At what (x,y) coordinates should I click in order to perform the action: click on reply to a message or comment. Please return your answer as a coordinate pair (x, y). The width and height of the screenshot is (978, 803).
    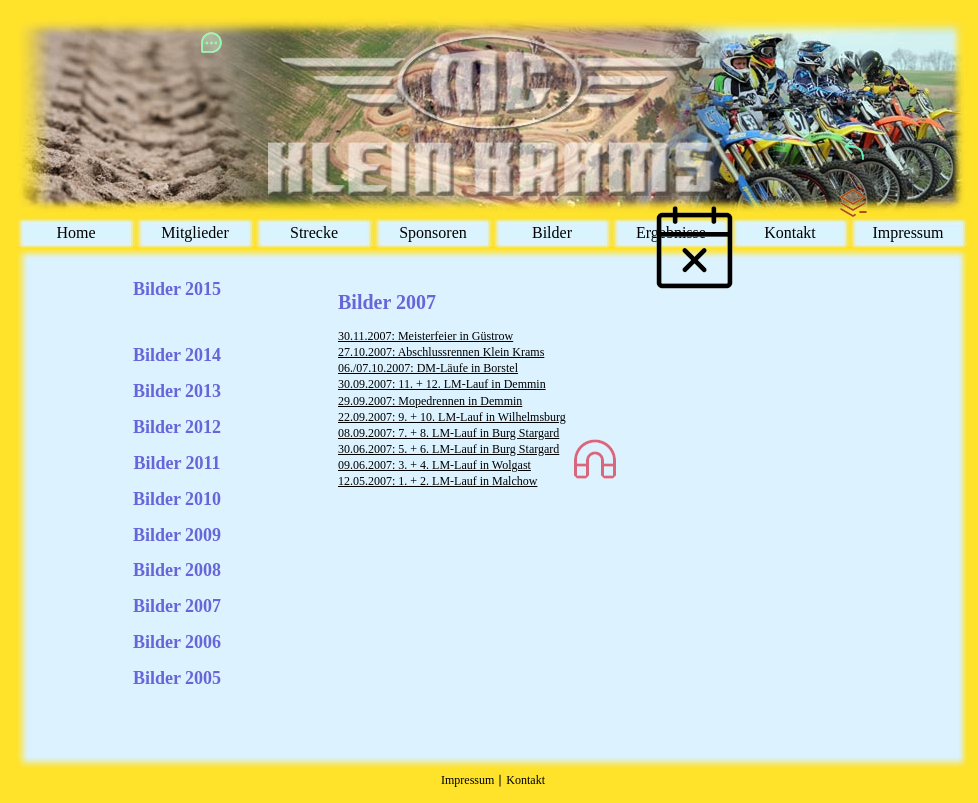
    Looking at the image, I should click on (854, 149).